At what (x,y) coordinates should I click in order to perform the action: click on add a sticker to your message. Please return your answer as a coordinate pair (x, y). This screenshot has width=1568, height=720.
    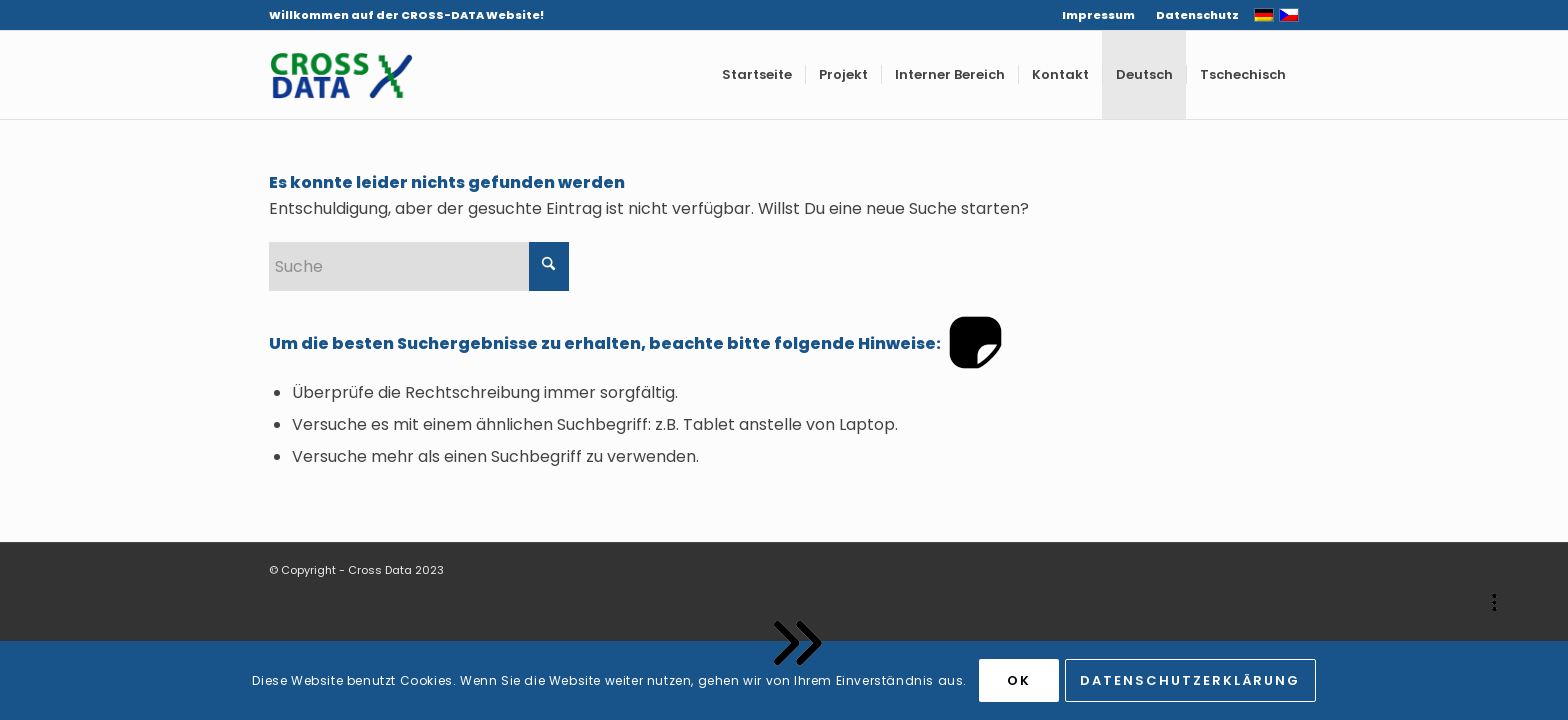
    Looking at the image, I should click on (975, 342).